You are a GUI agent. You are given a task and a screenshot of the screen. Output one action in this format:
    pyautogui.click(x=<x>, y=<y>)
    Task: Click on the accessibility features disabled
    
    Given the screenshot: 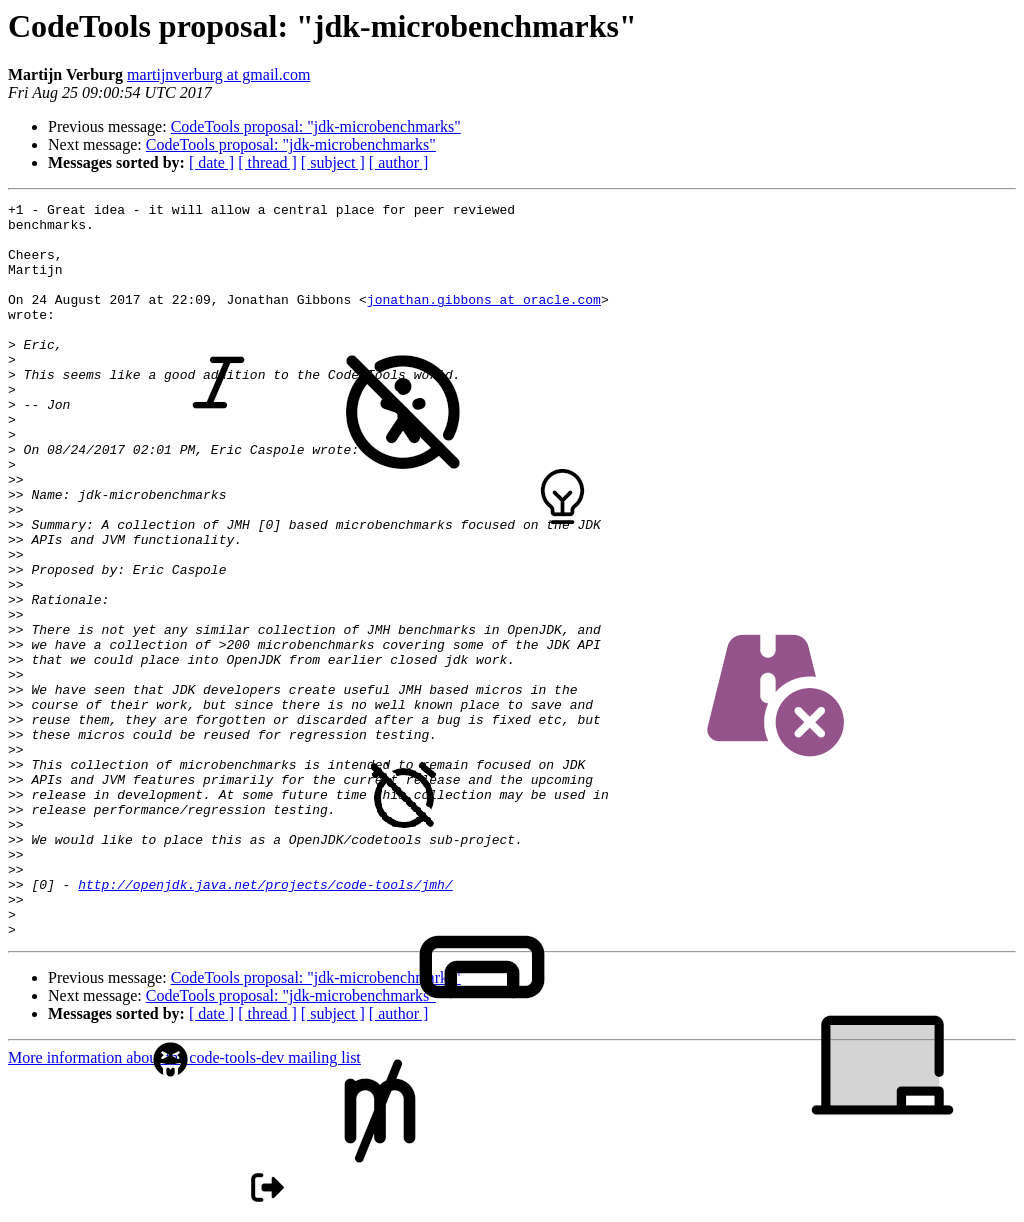 What is the action you would take?
    pyautogui.click(x=403, y=412)
    